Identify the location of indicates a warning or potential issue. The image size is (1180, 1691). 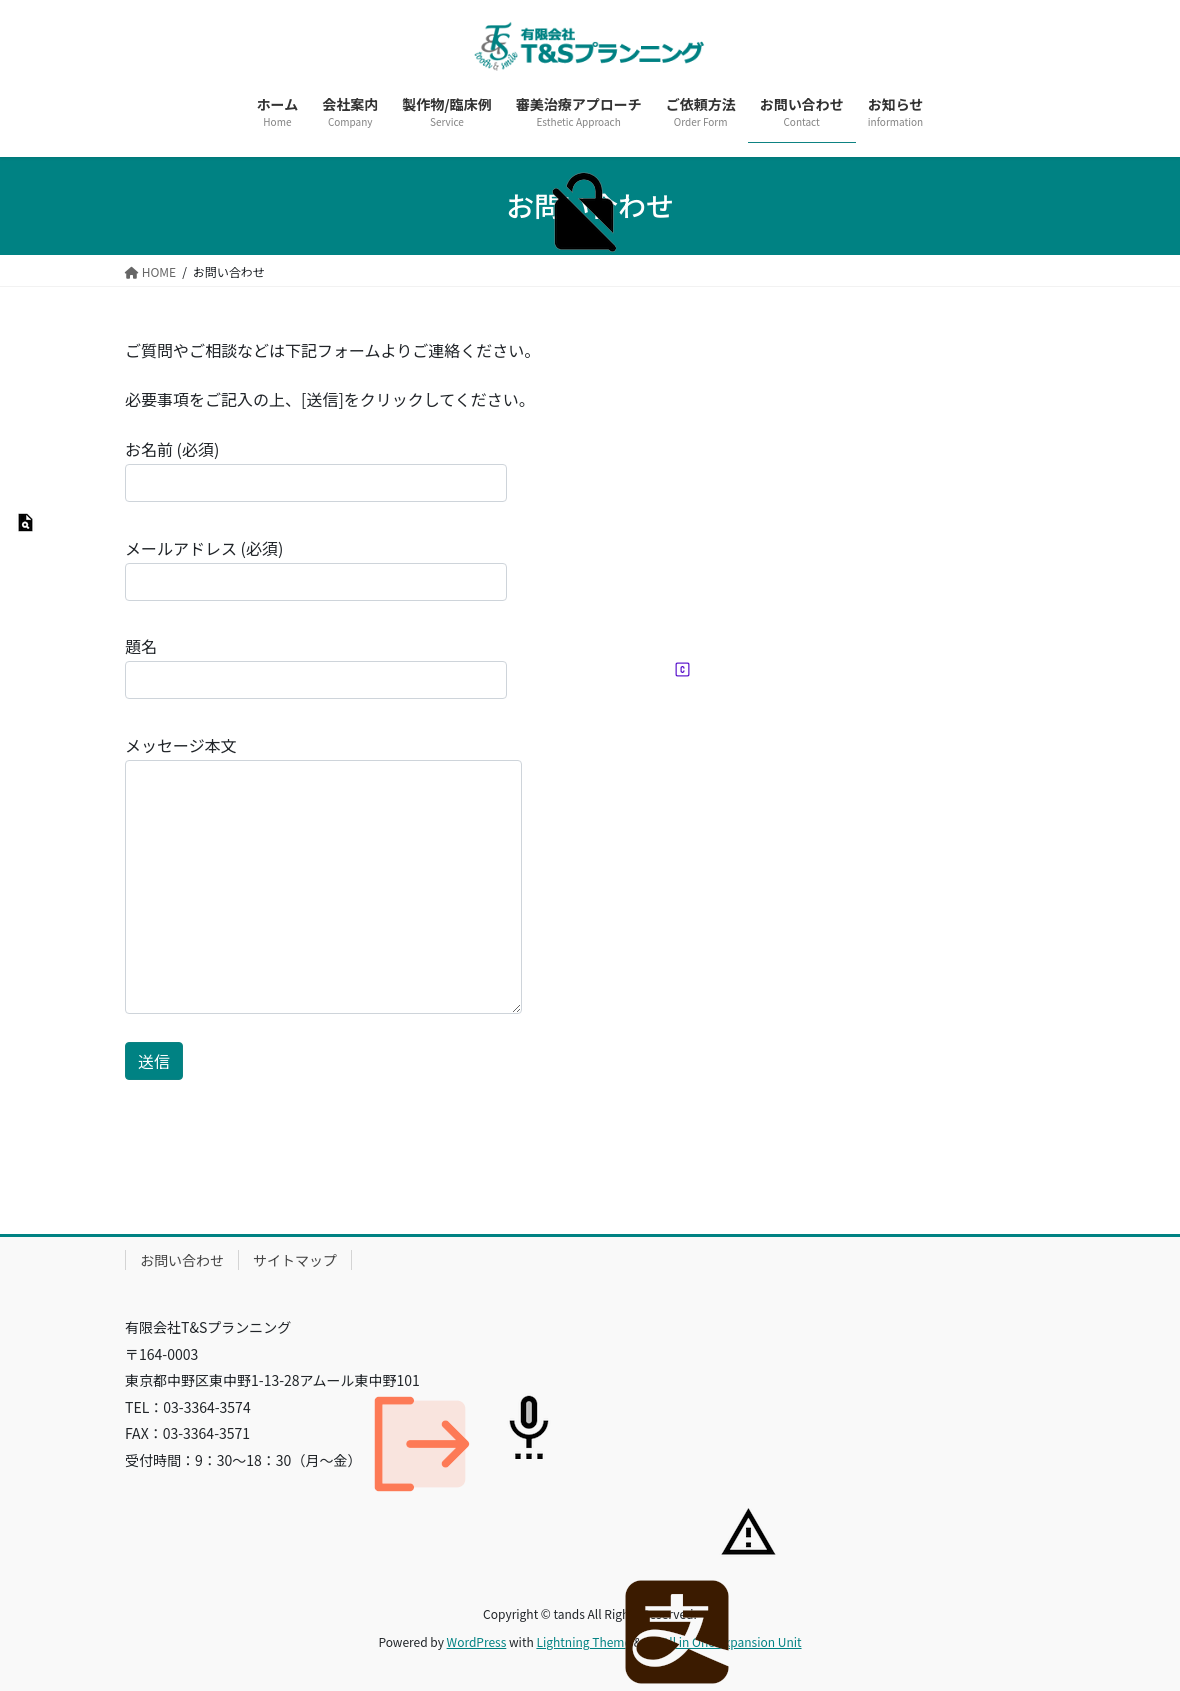
(748, 1532).